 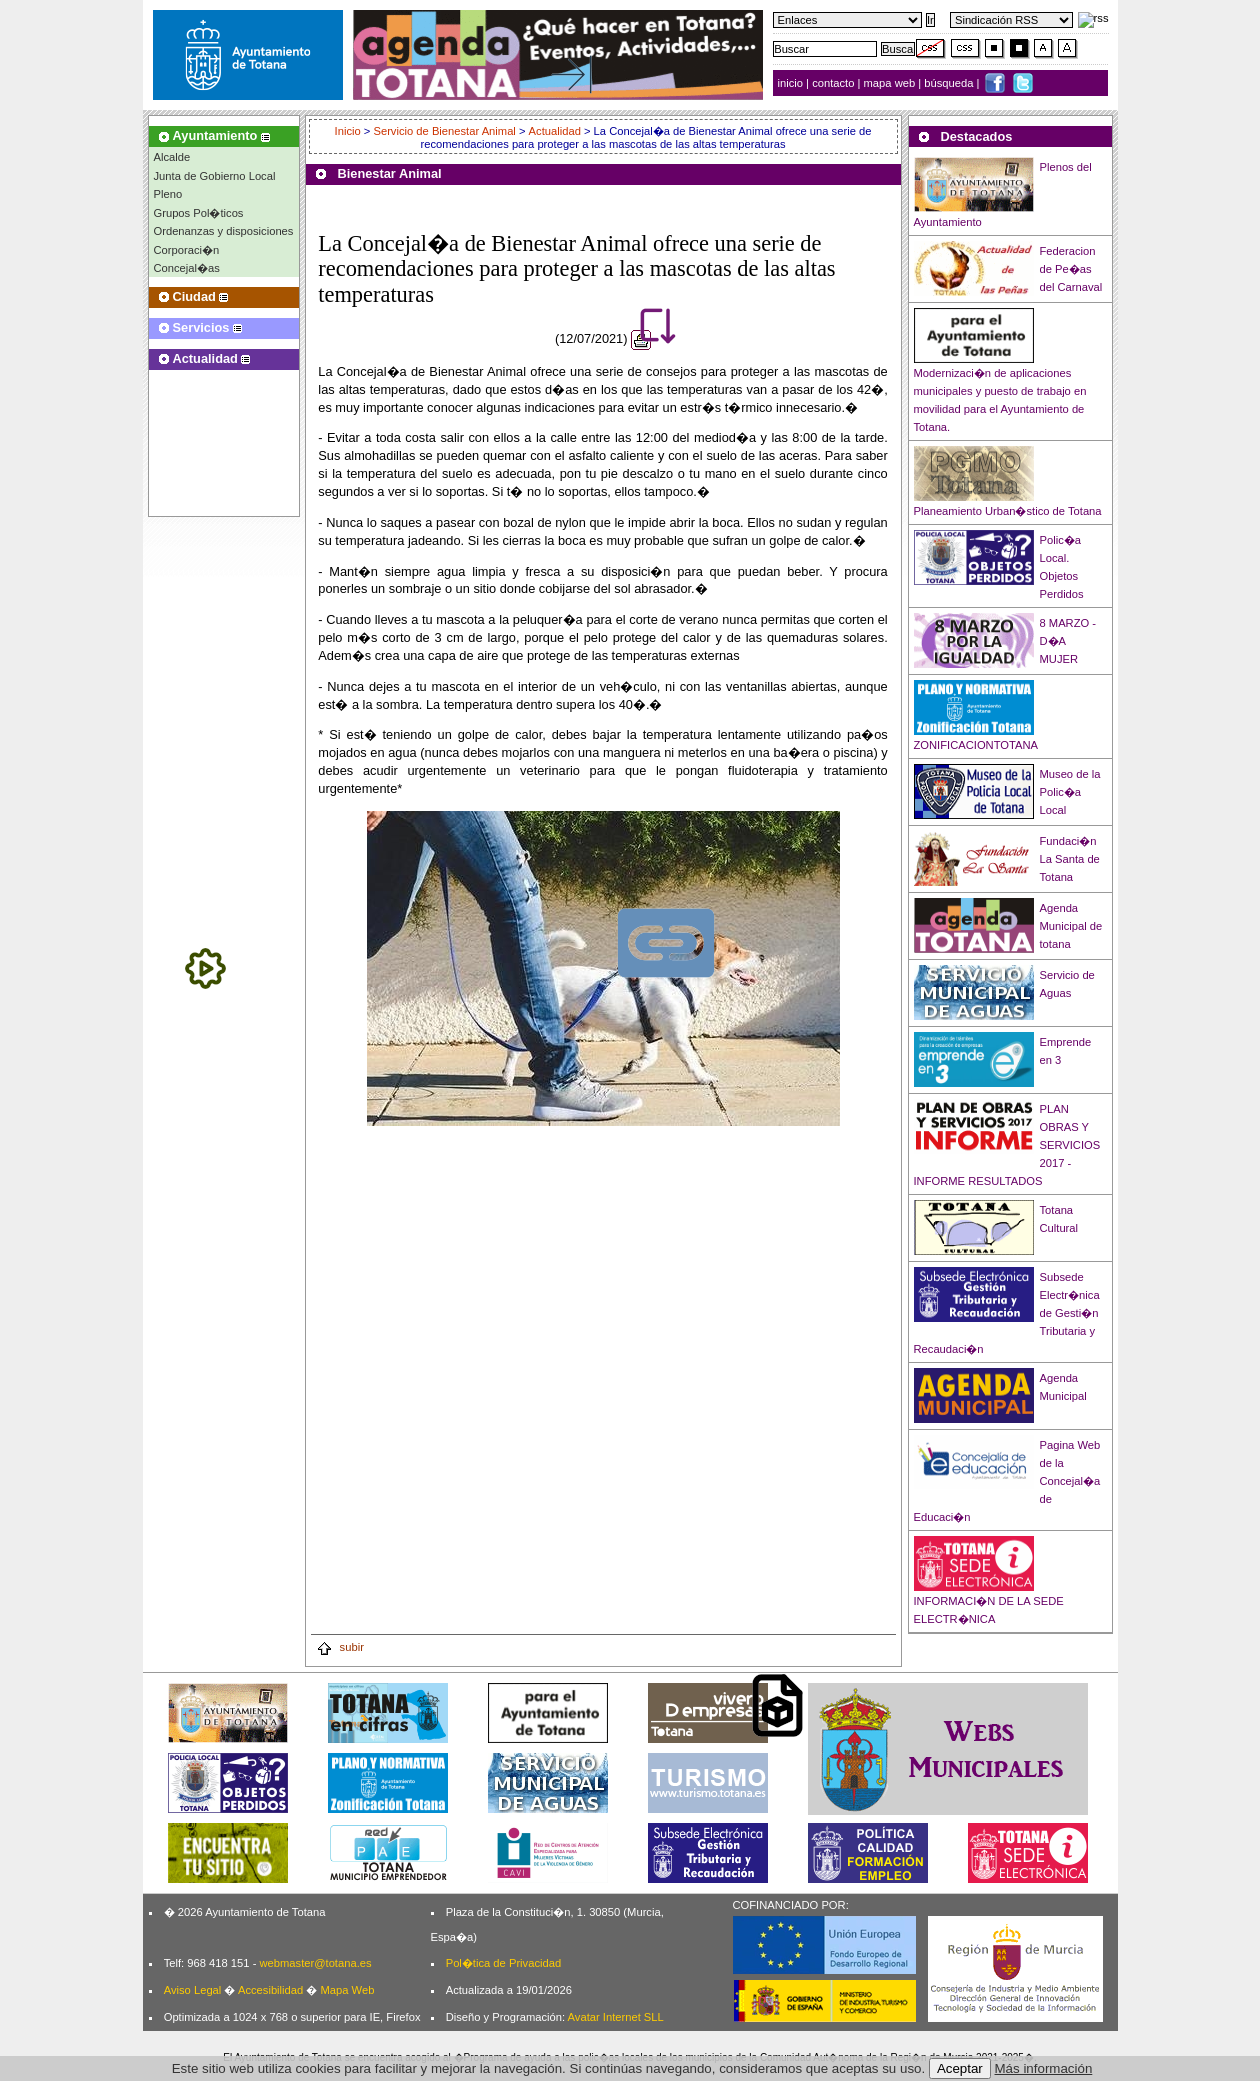 What do you see at coordinates (666, 943) in the screenshot?
I see `copy or share a link` at bounding box center [666, 943].